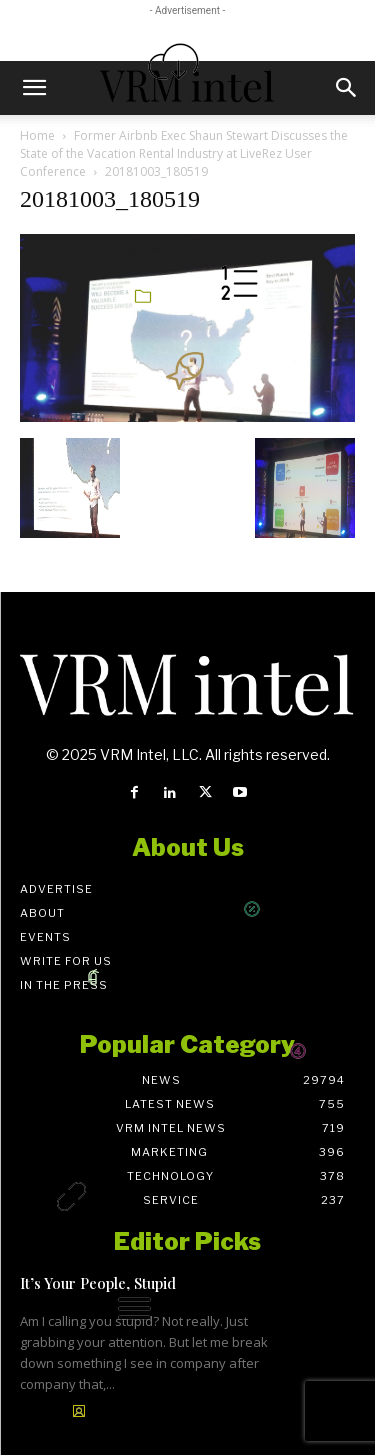  What do you see at coordinates (187, 369) in the screenshot?
I see `indicates seafood or fish-related content` at bounding box center [187, 369].